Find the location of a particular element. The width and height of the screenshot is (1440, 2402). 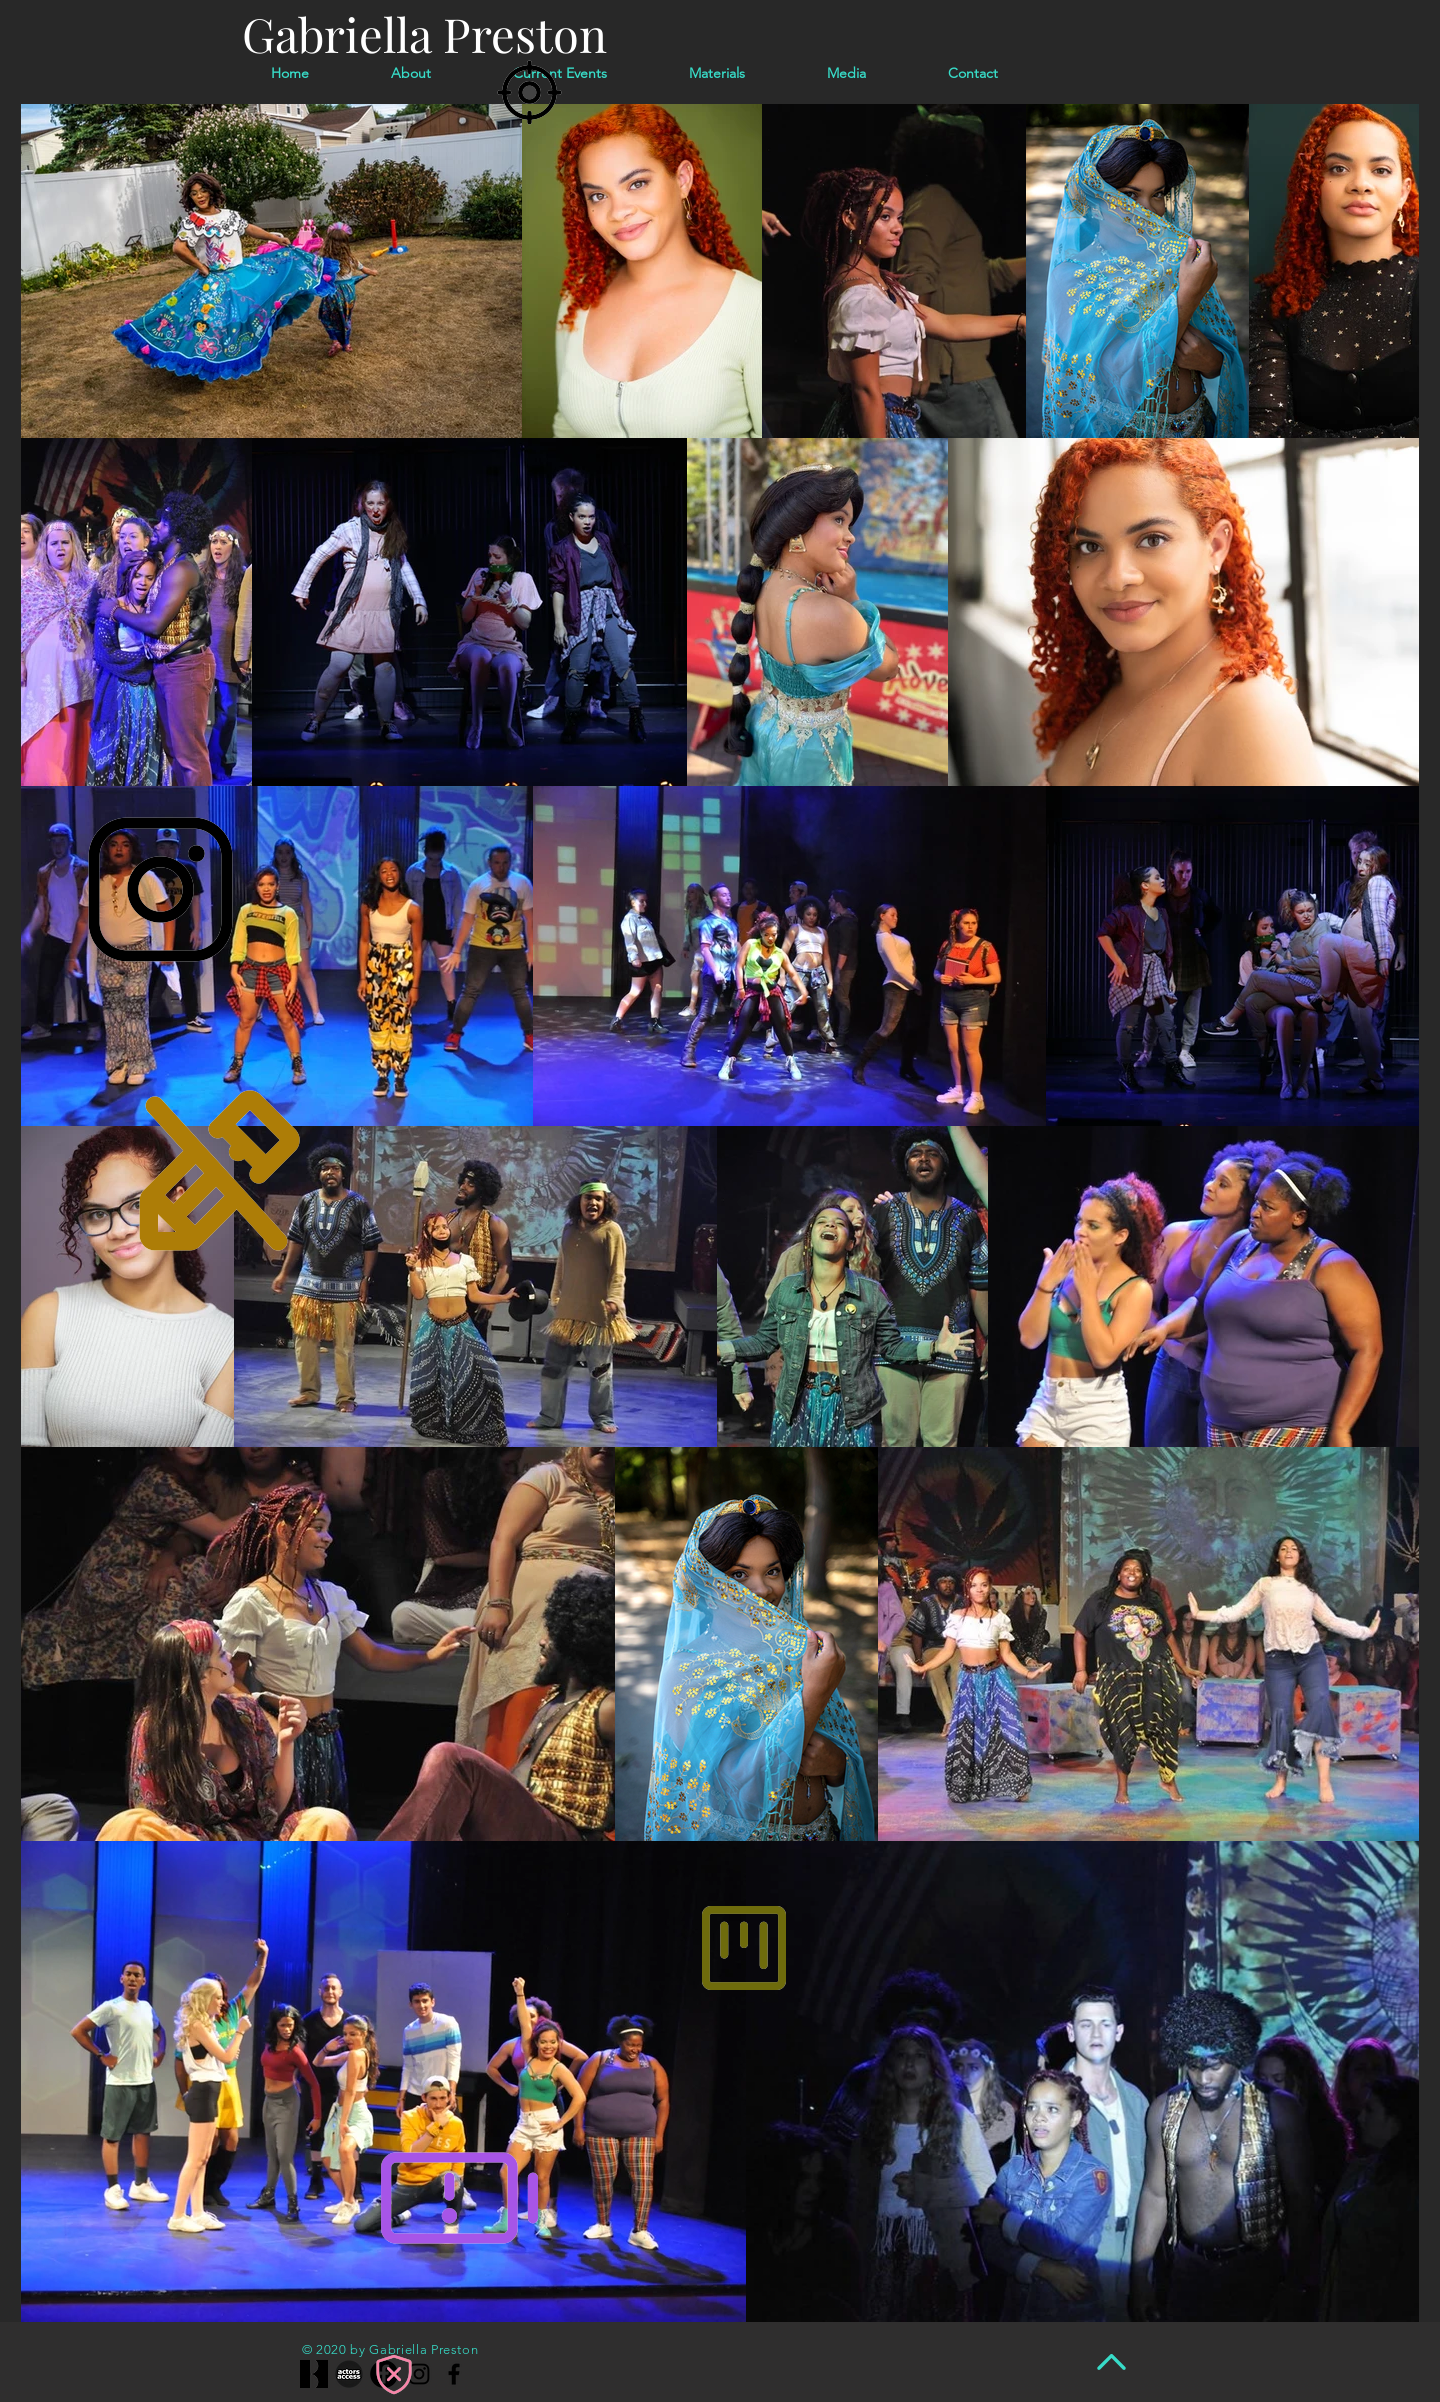

open Instagram app is located at coordinates (160, 889).